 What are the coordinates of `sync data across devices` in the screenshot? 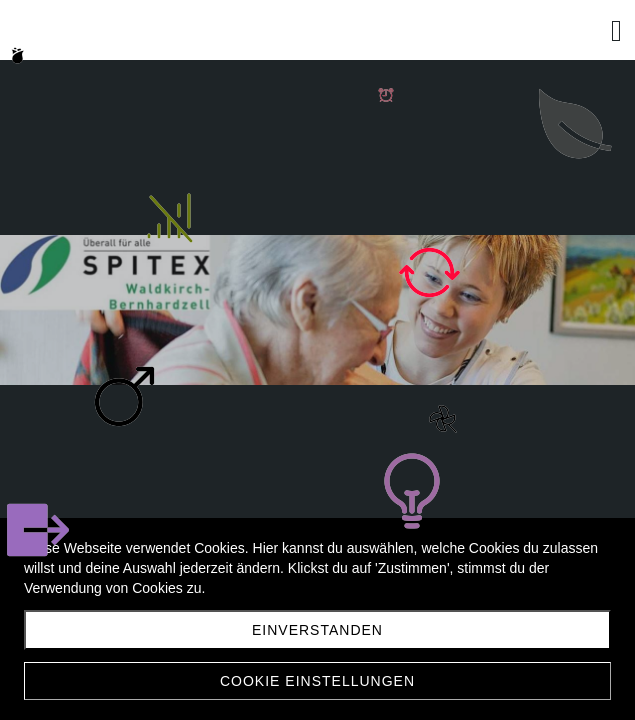 It's located at (429, 272).